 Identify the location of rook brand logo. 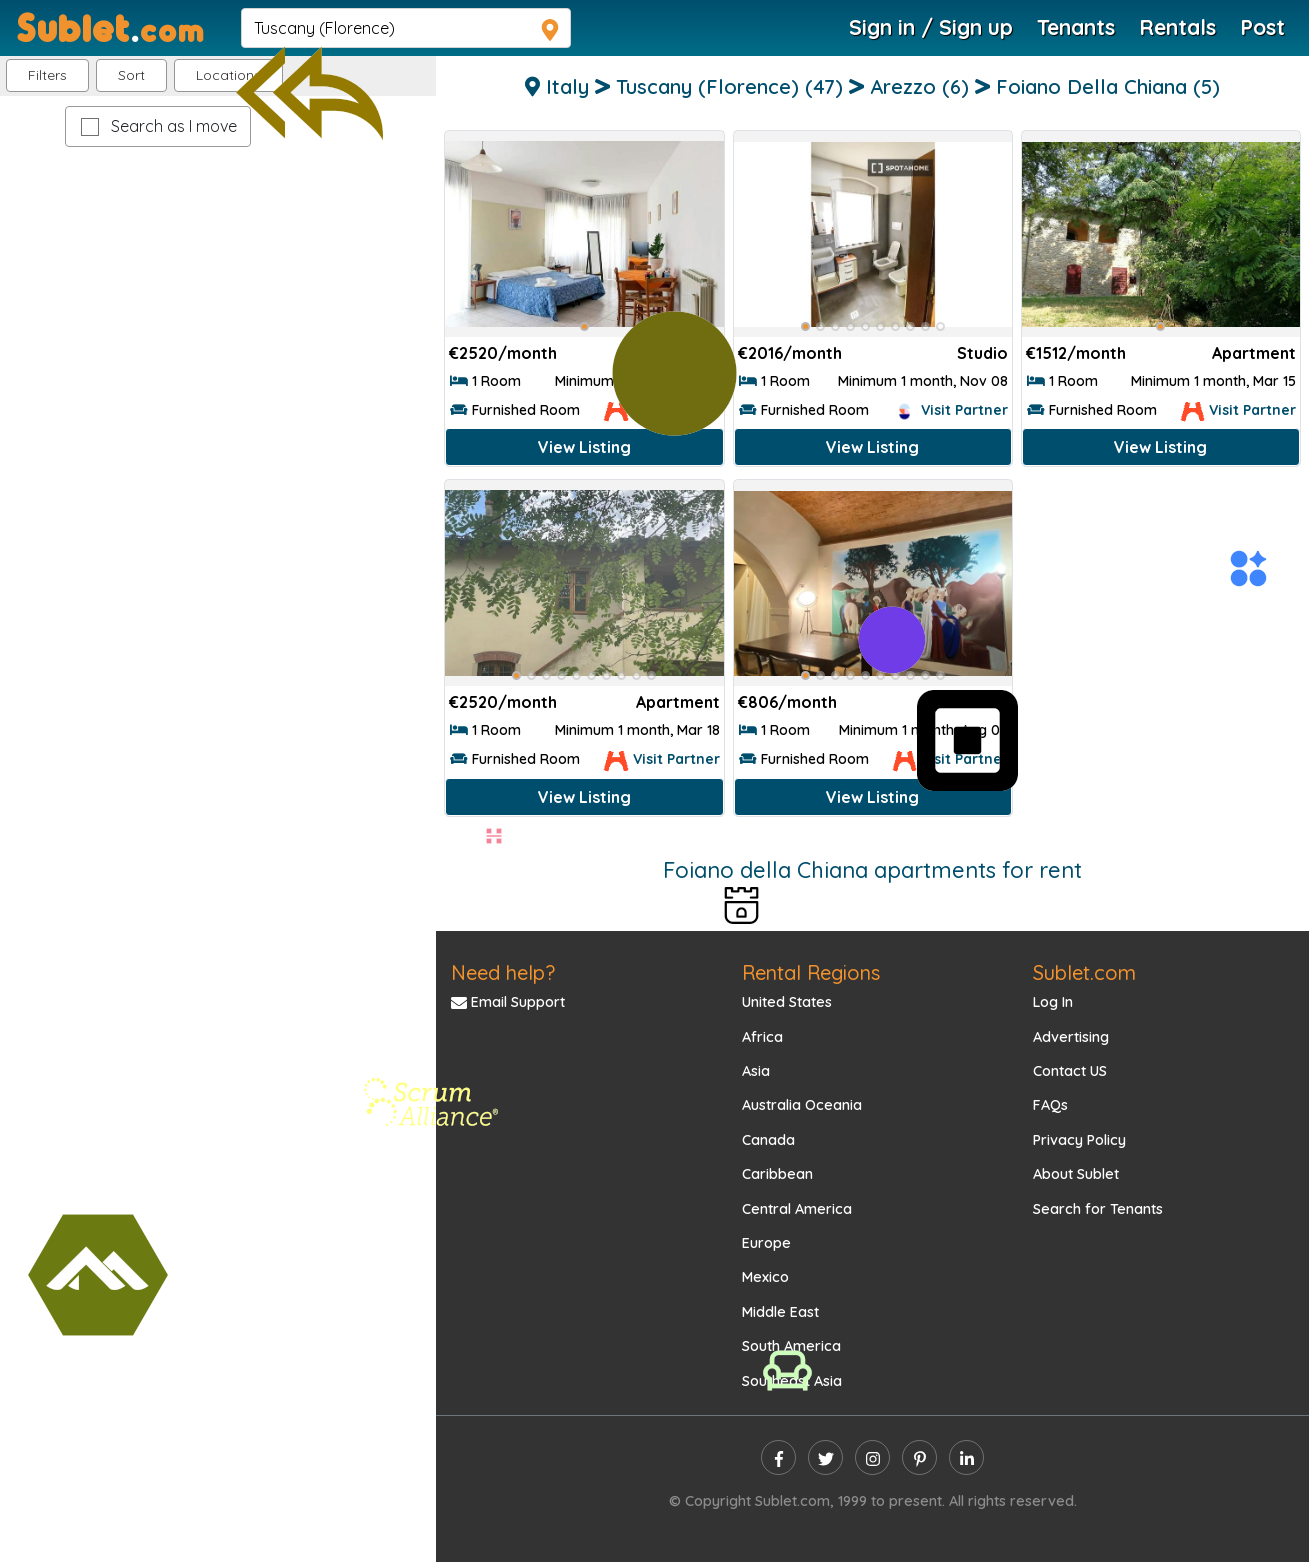
(741, 905).